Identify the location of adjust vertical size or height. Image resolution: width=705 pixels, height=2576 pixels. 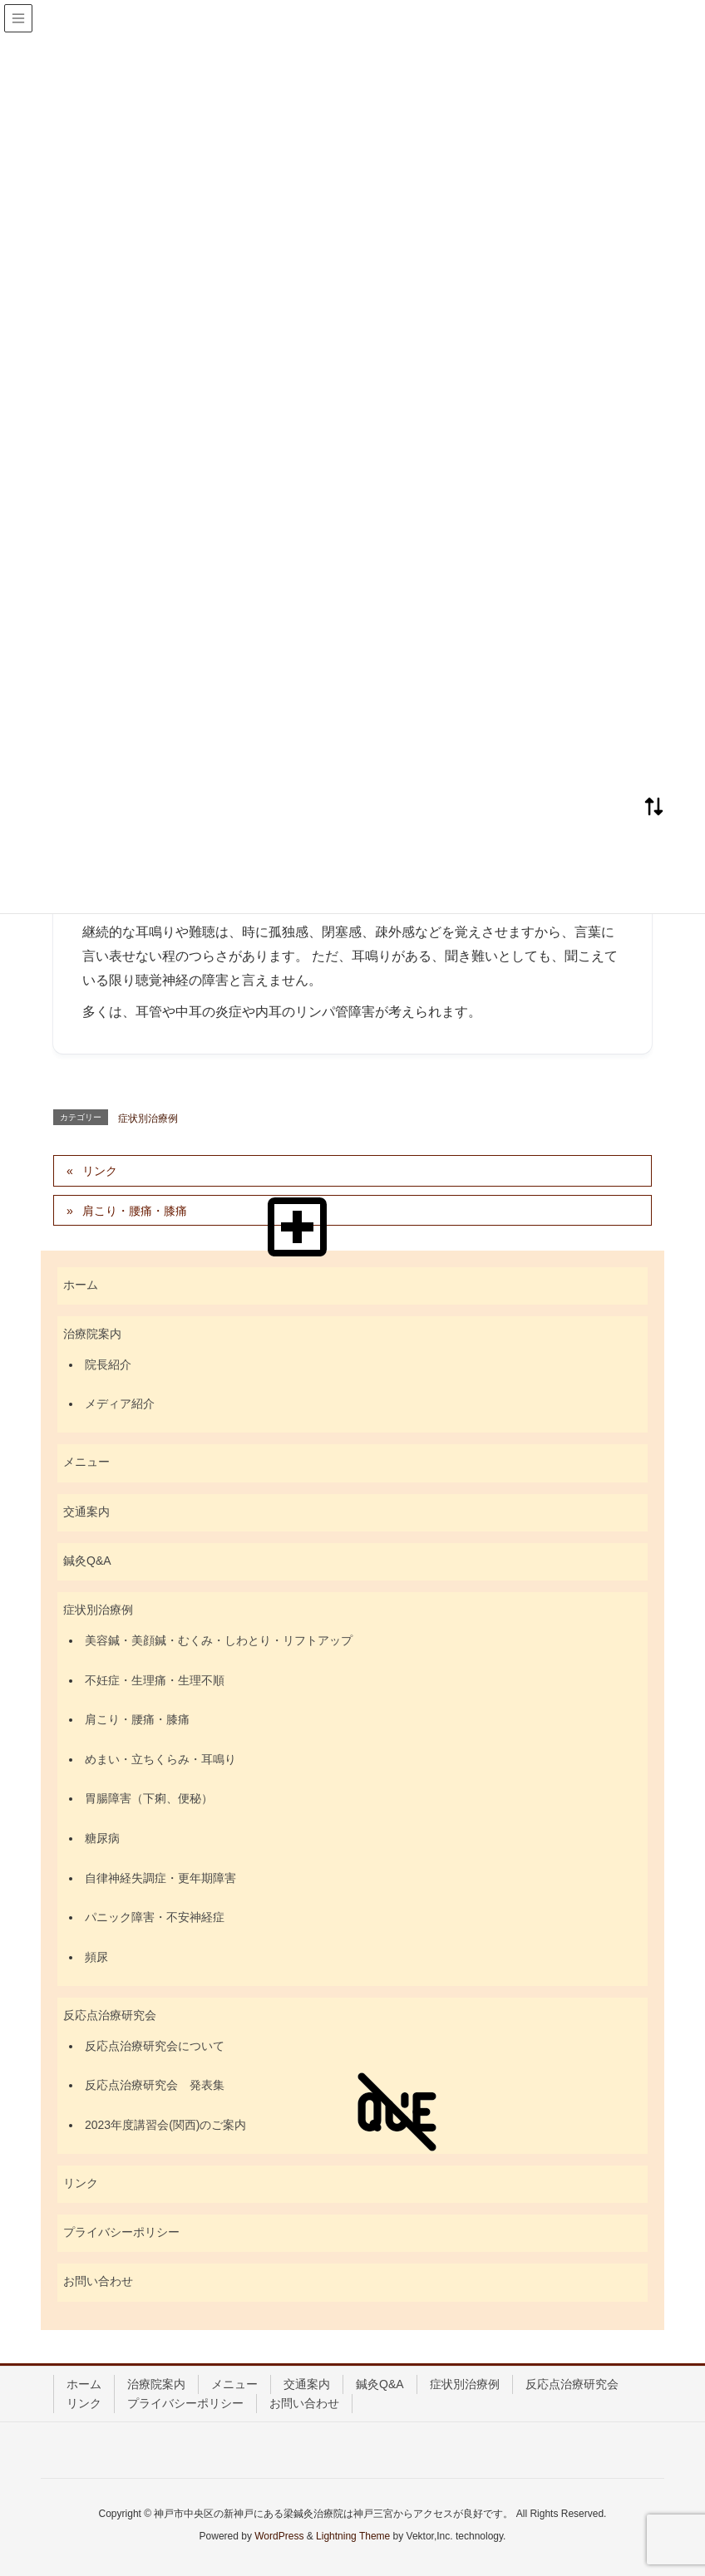
(653, 806).